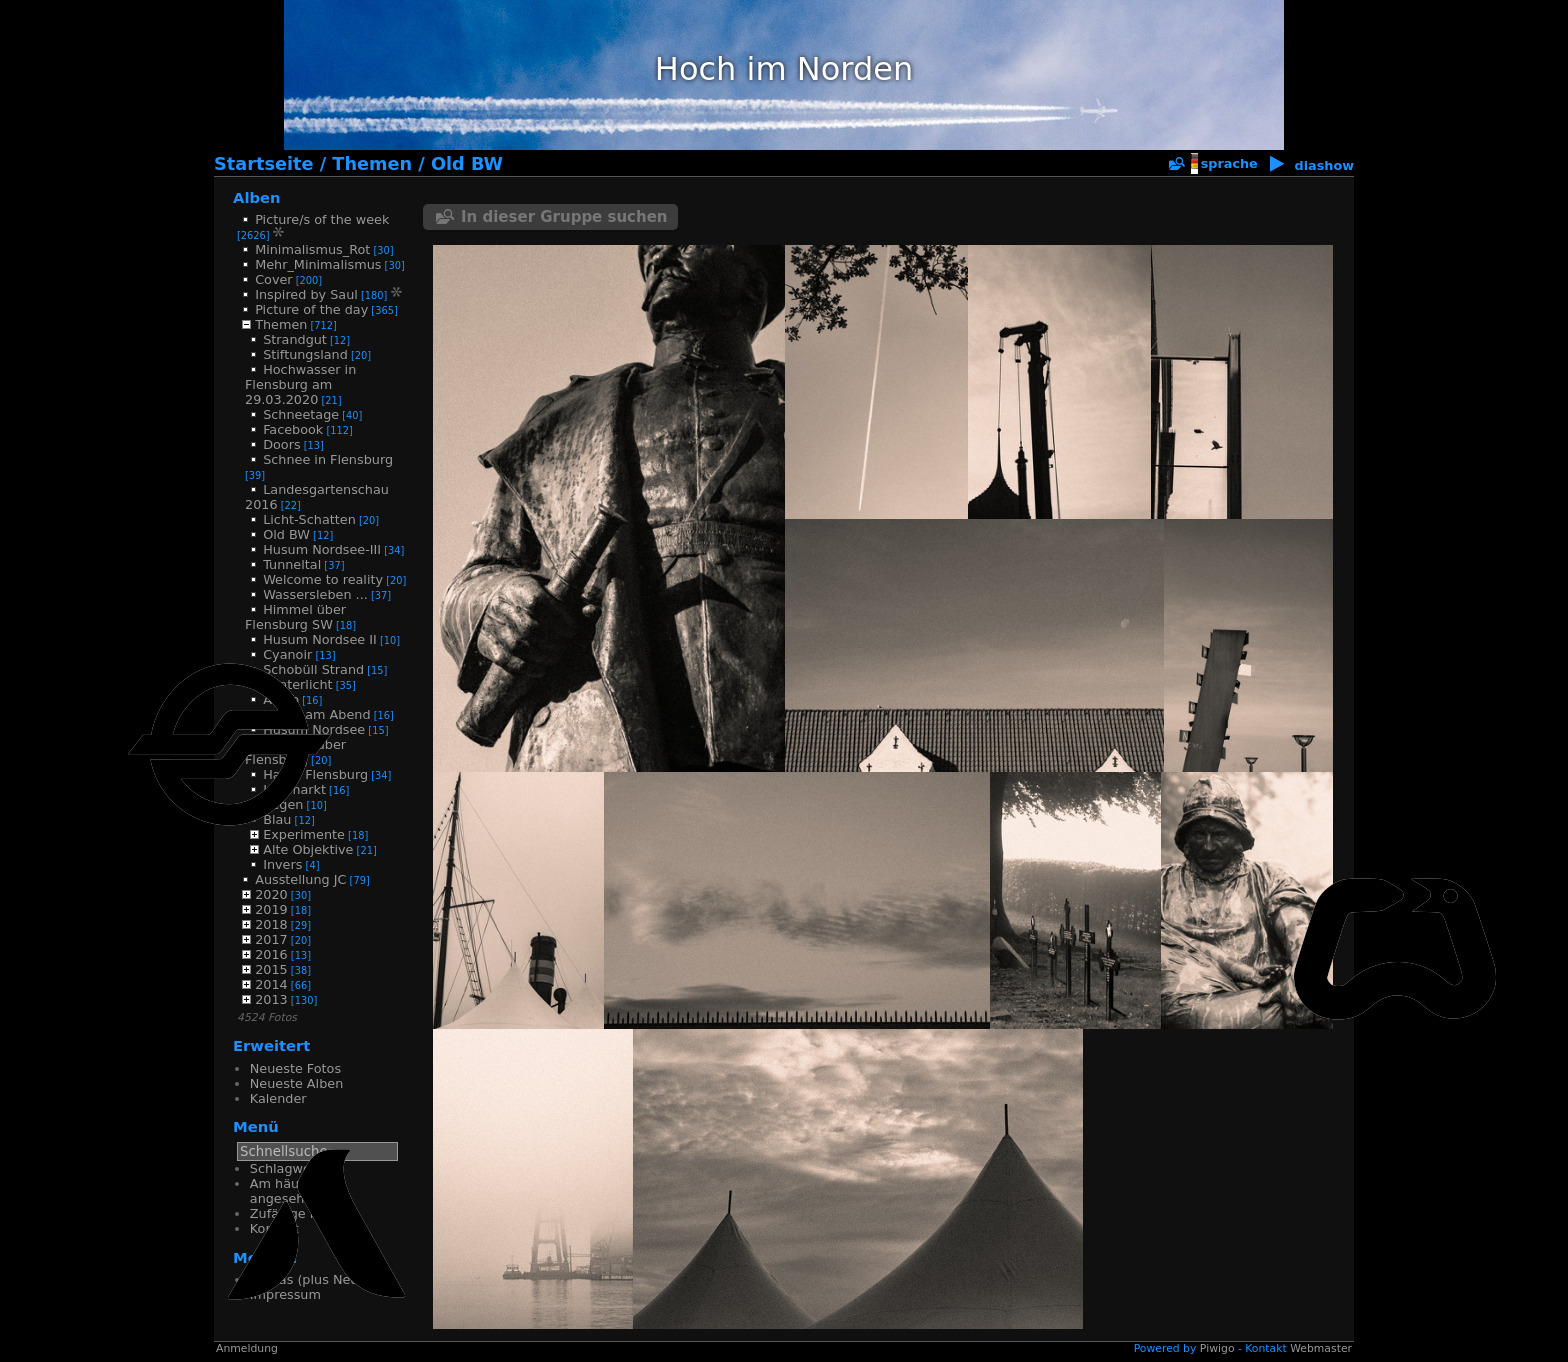 This screenshot has height=1362, width=1568. What do you see at coordinates (229, 744) in the screenshot?
I see `SMRT Corporation logo` at bounding box center [229, 744].